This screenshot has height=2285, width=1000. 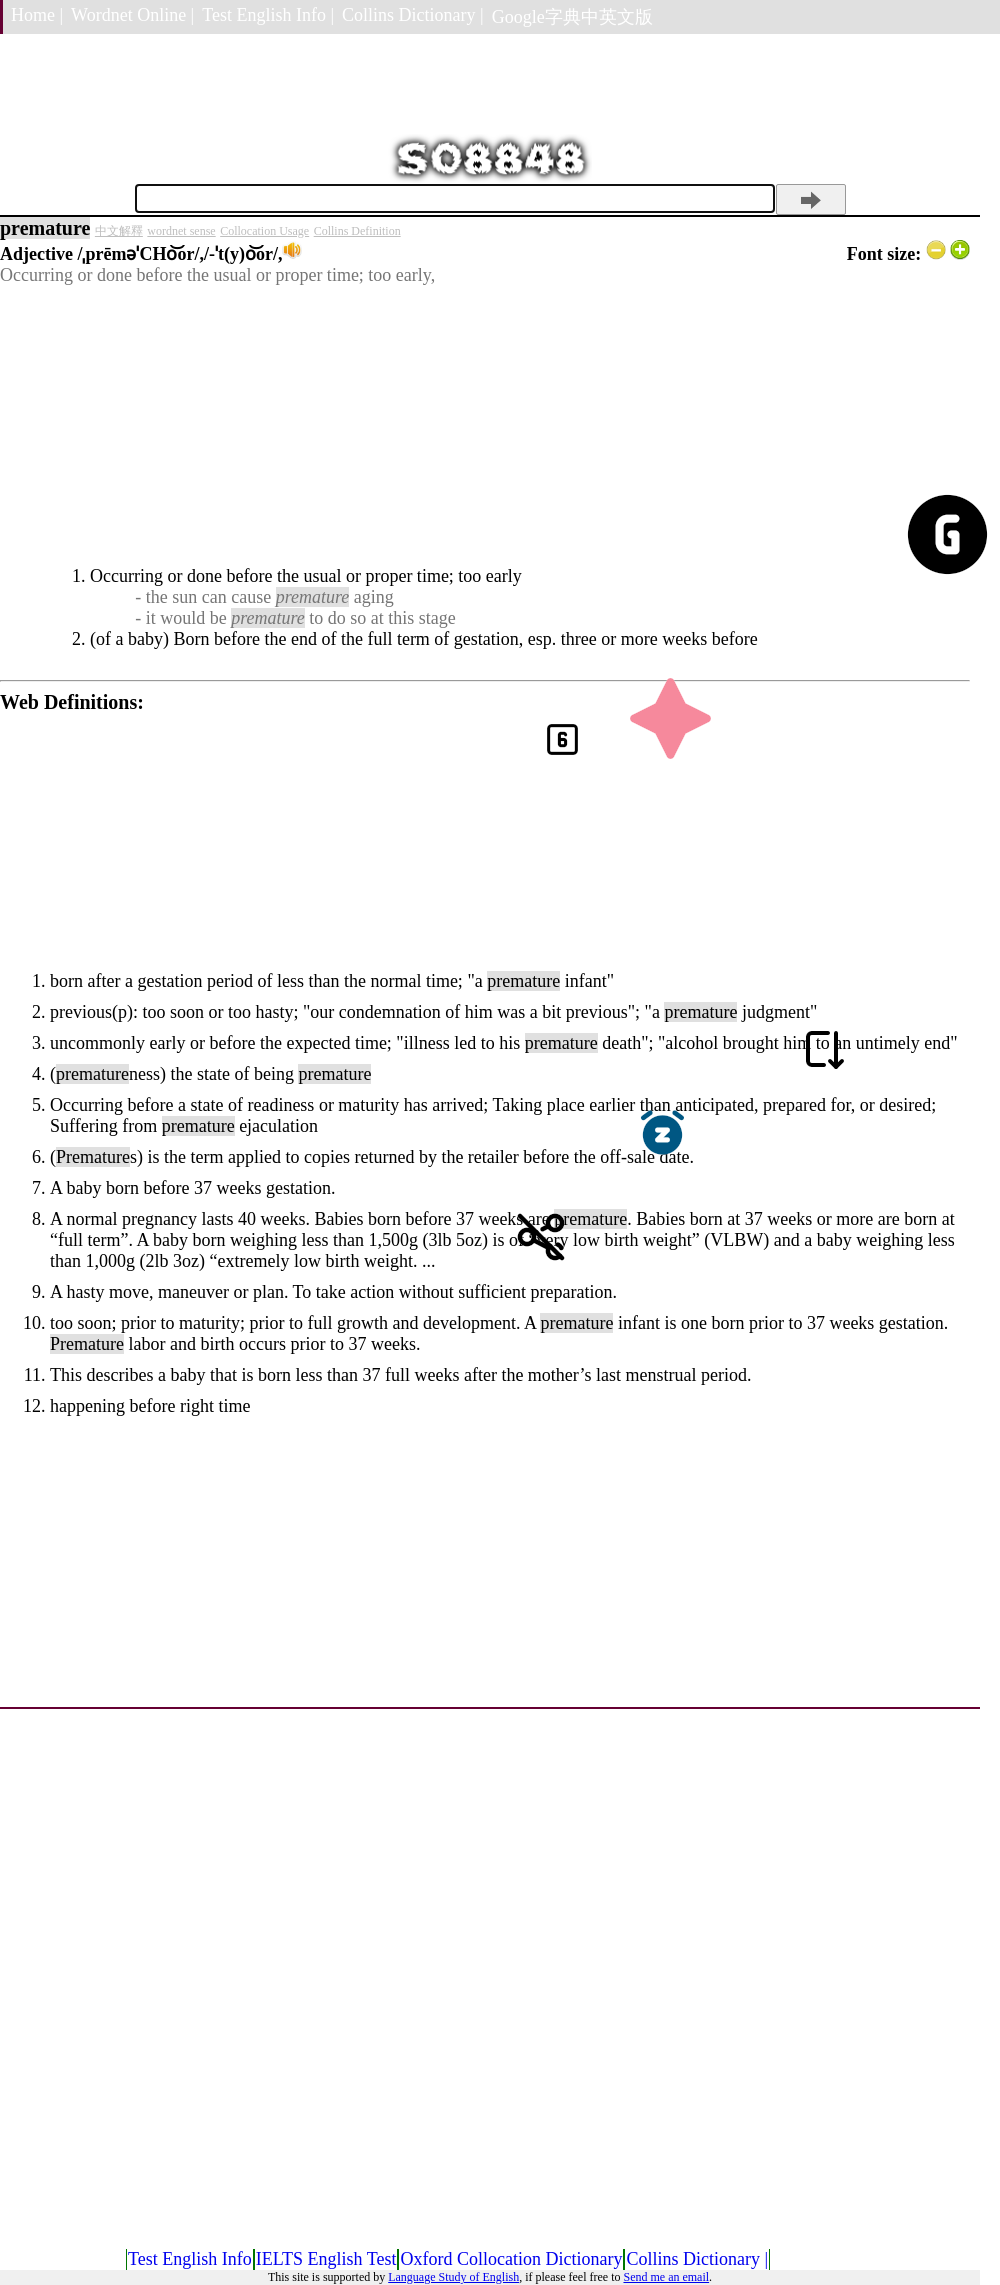 What do you see at coordinates (662, 1132) in the screenshot?
I see `snooze an active alarm` at bounding box center [662, 1132].